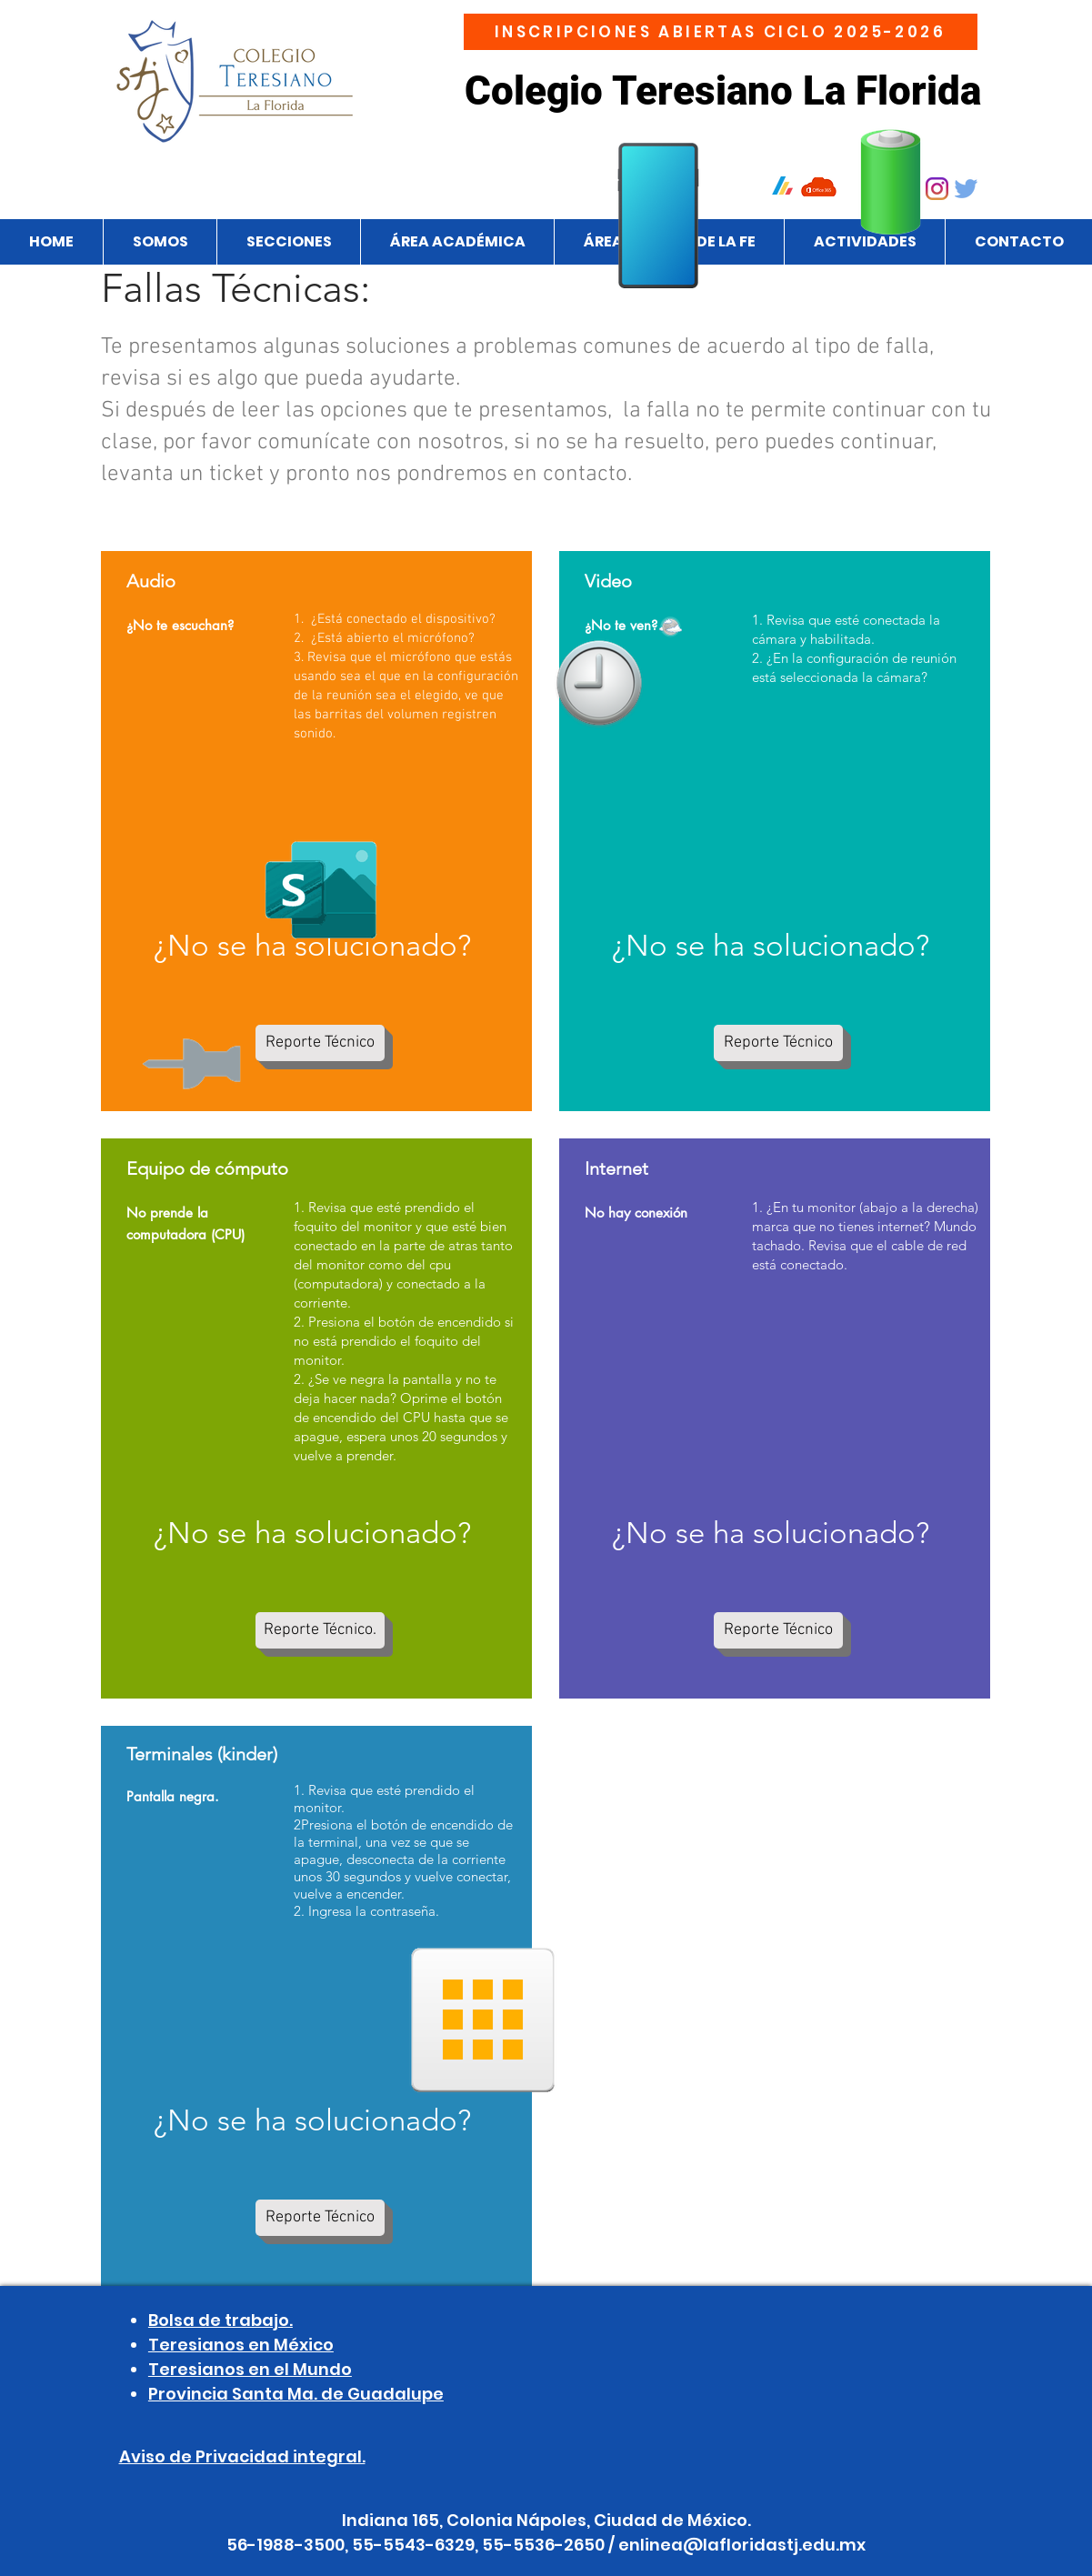 The height and width of the screenshot is (2576, 1092). What do you see at coordinates (191, 1067) in the screenshot?
I see `pin an item to keep it visible` at bounding box center [191, 1067].